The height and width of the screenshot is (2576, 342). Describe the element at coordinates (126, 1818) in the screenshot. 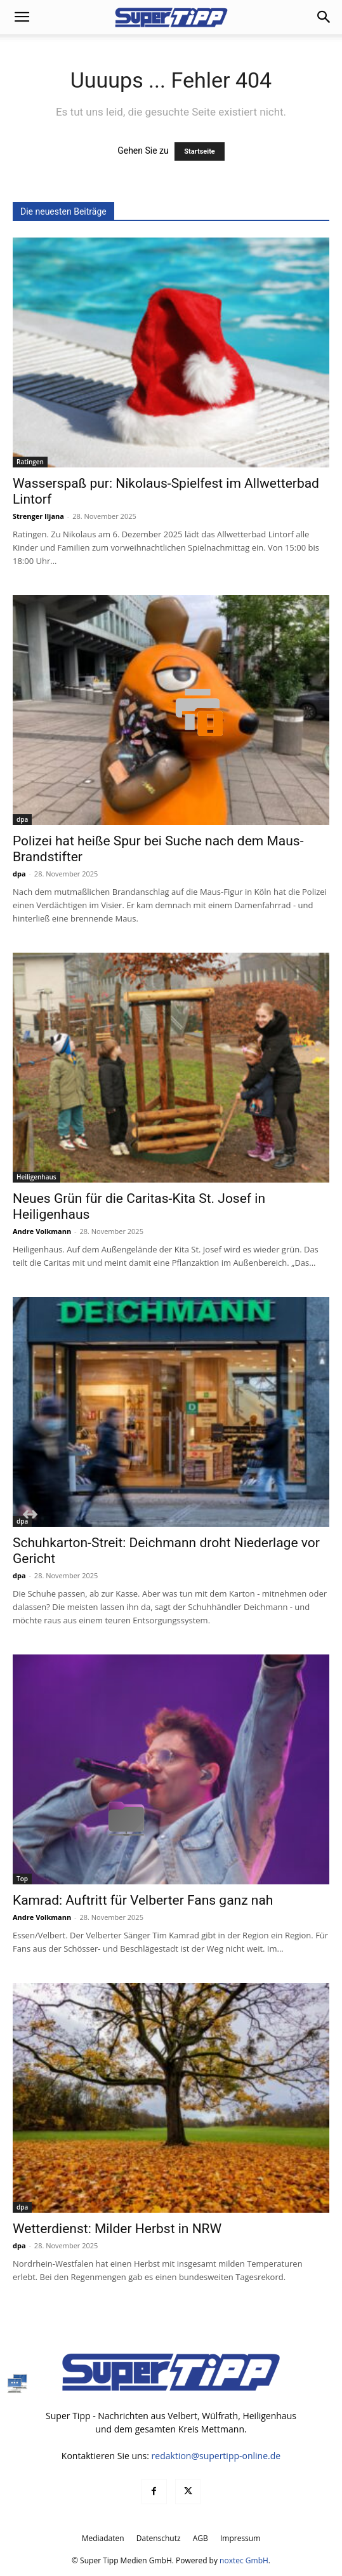

I see `access files stored on a remote server` at that location.